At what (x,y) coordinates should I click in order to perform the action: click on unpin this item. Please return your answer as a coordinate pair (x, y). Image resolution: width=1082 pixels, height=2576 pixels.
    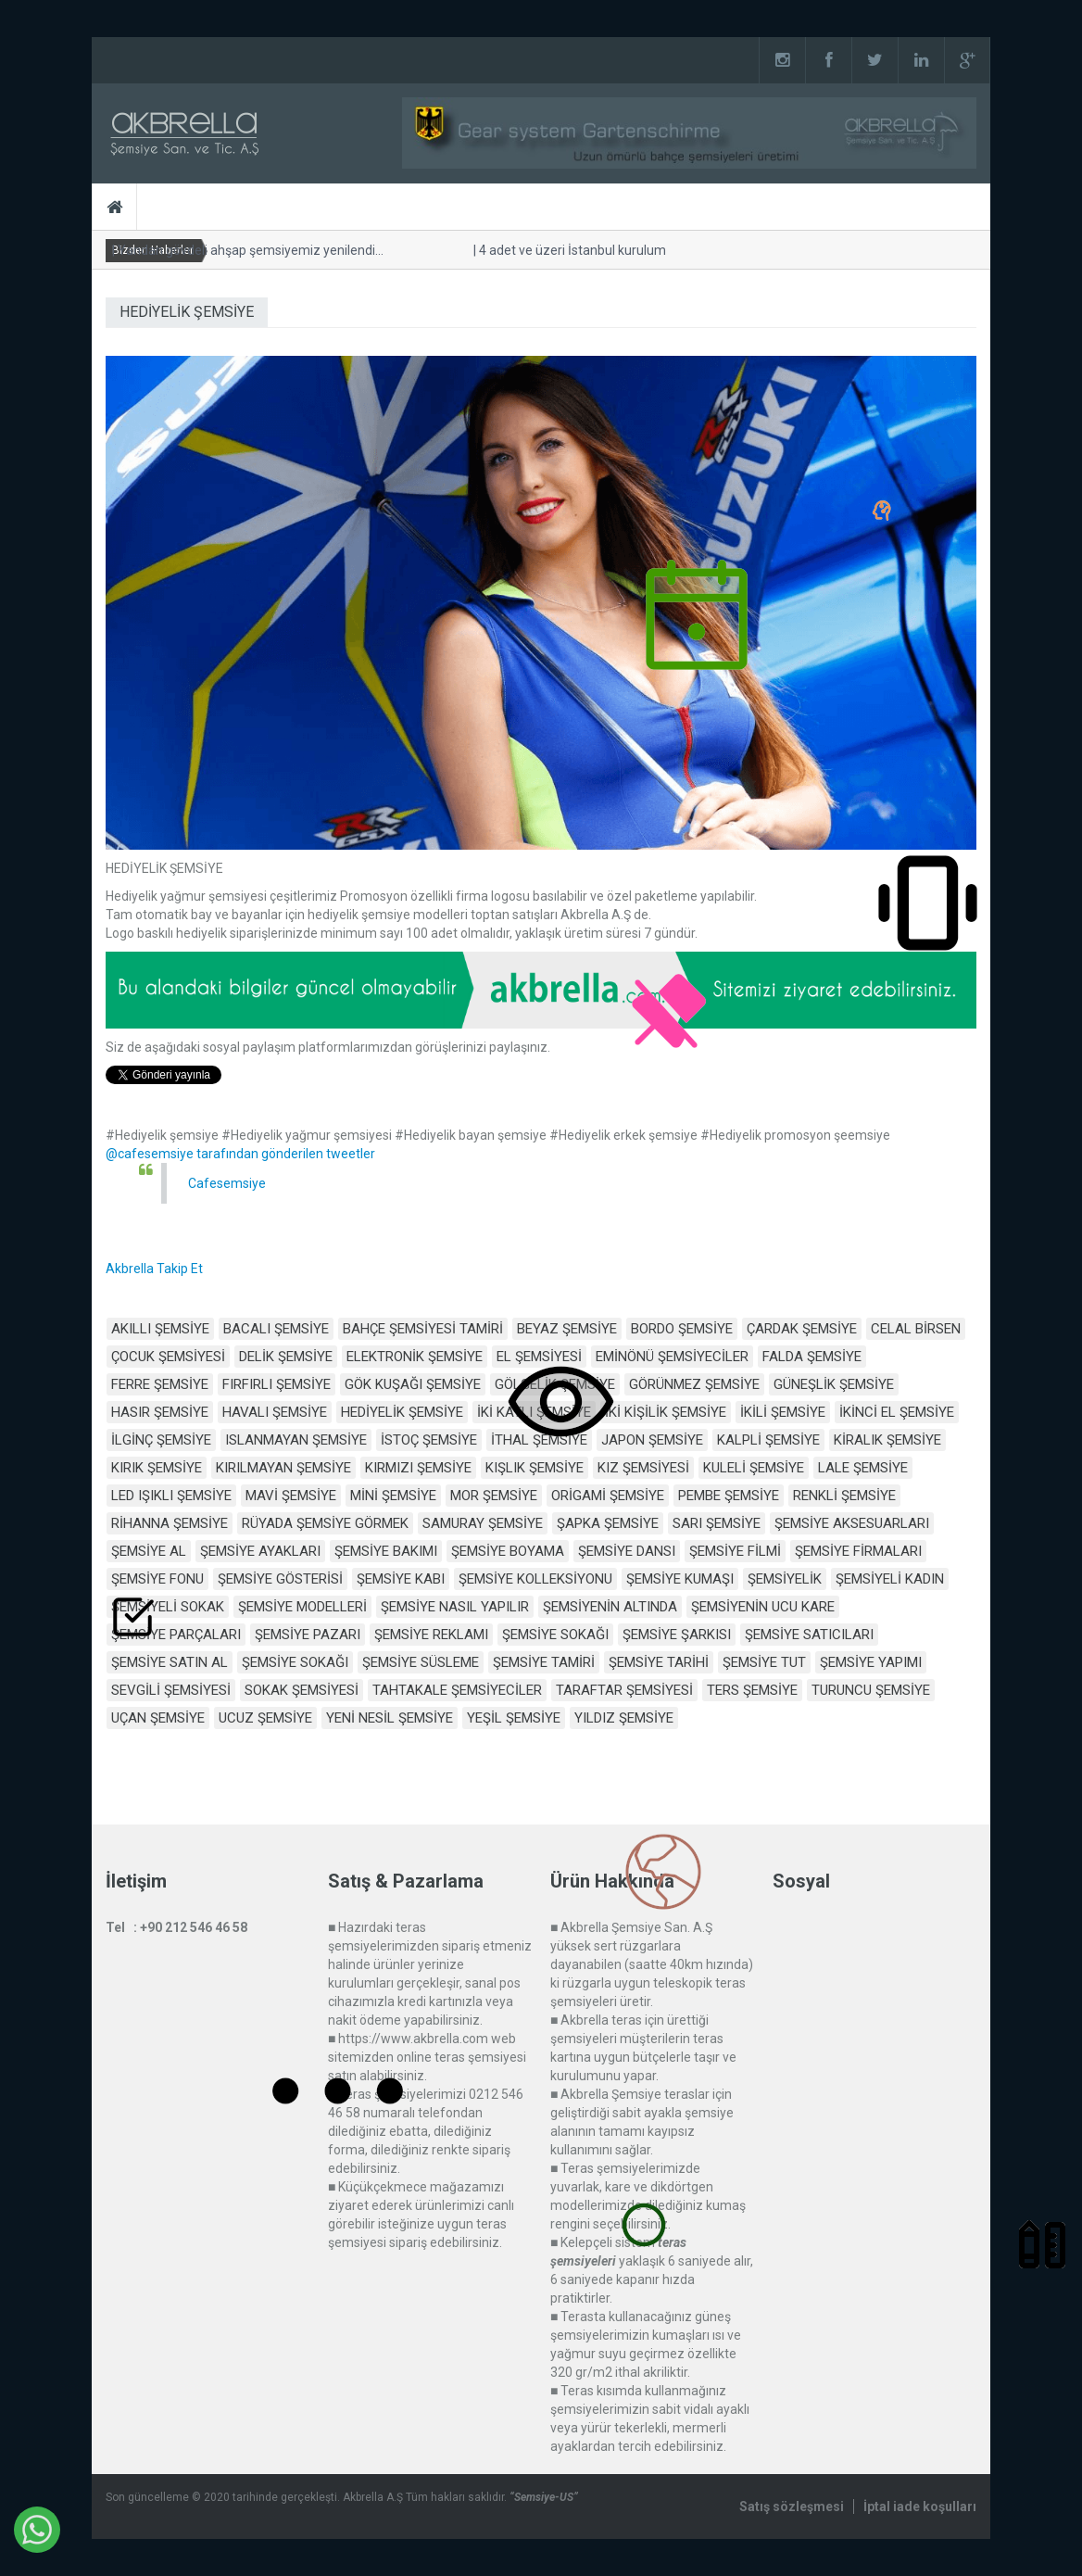
    Looking at the image, I should click on (666, 1014).